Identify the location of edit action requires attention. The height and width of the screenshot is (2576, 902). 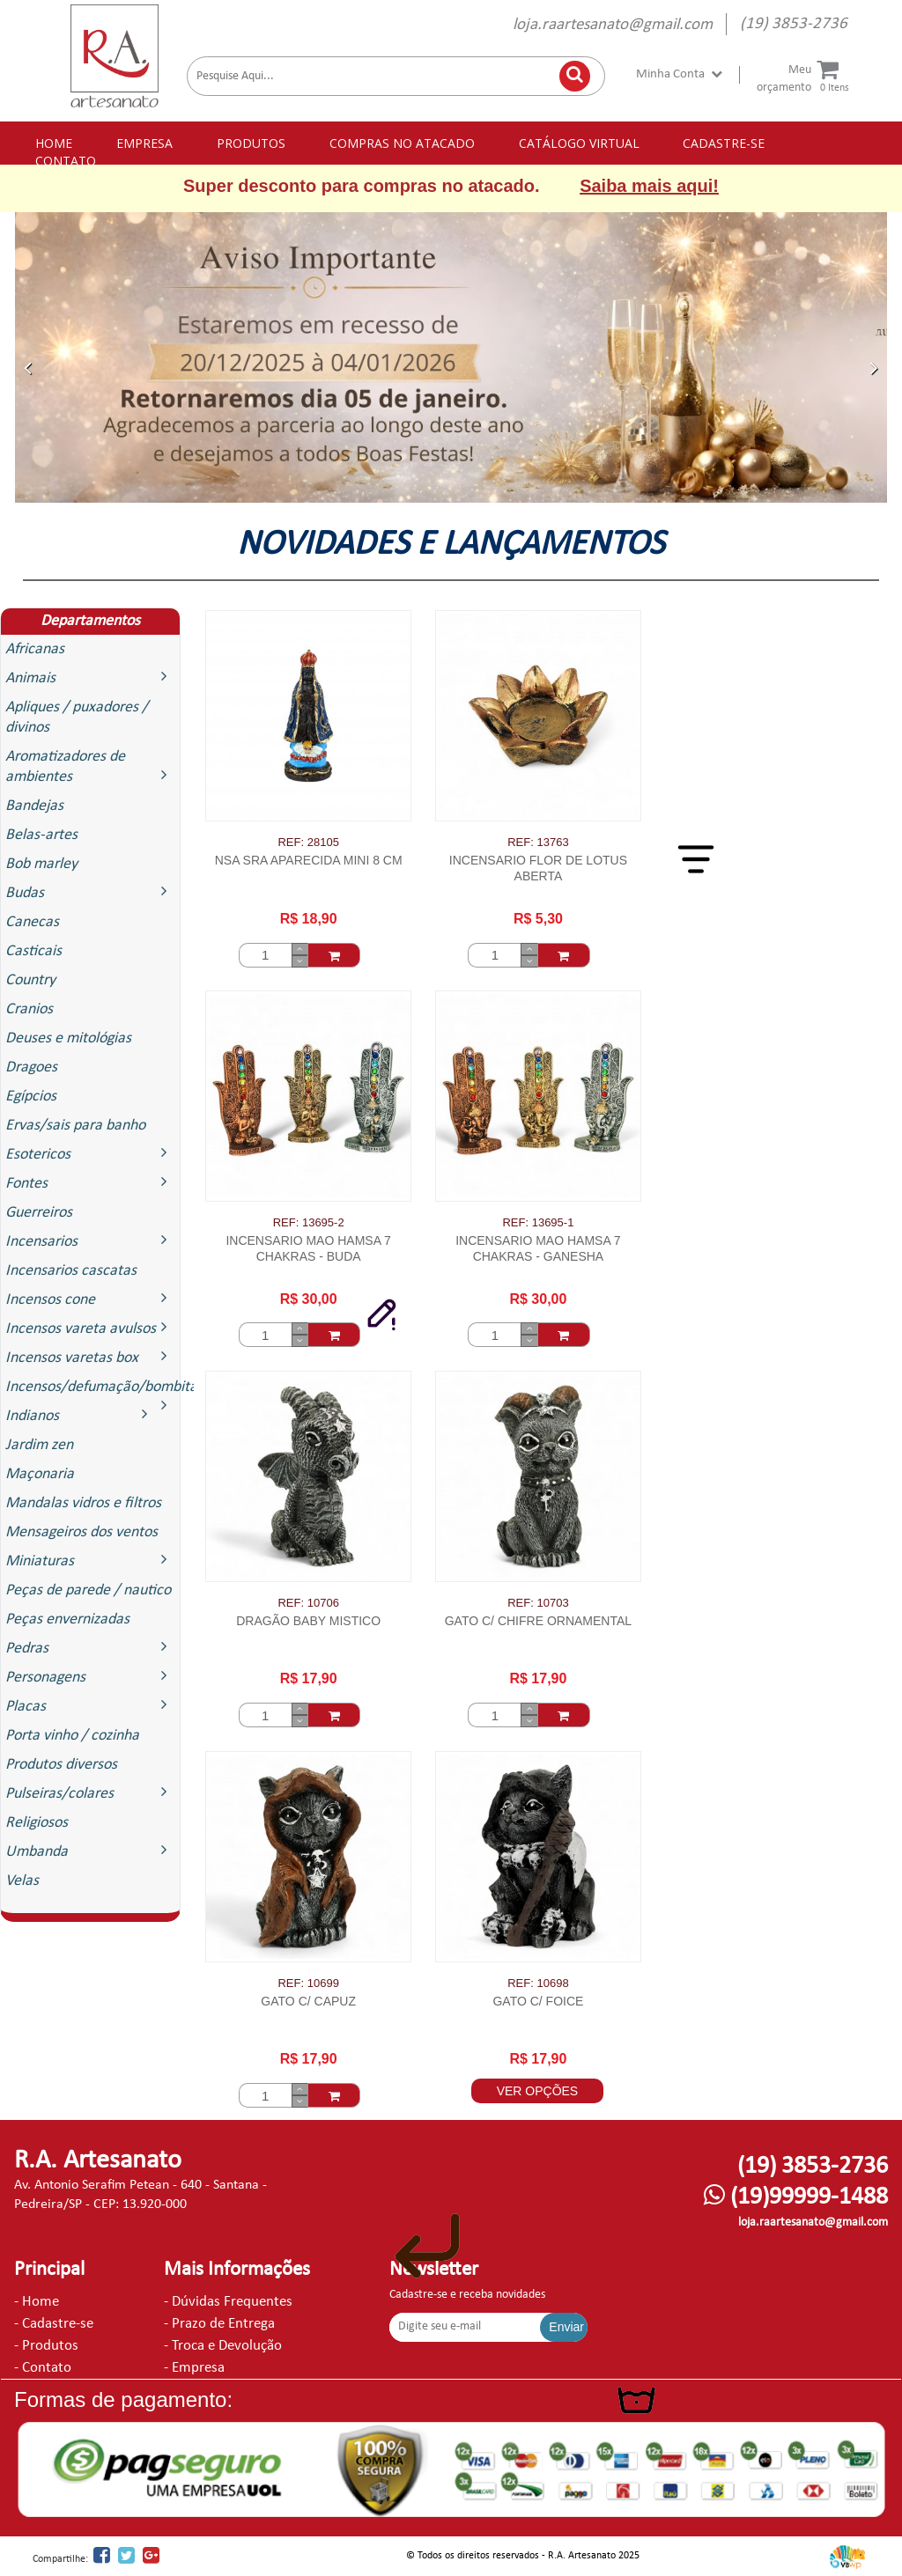
(382, 1313).